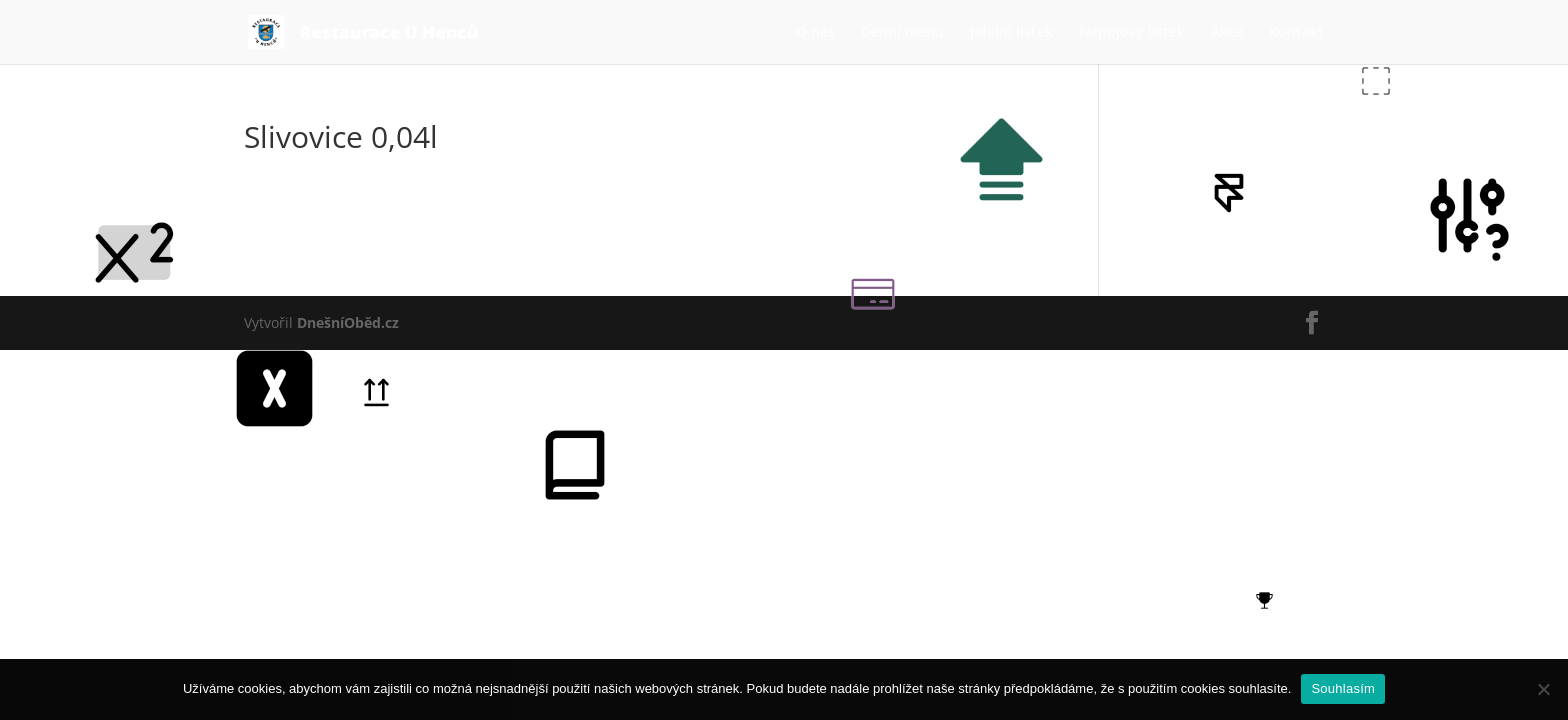  I want to click on close or dismiss a window, so click(274, 388).